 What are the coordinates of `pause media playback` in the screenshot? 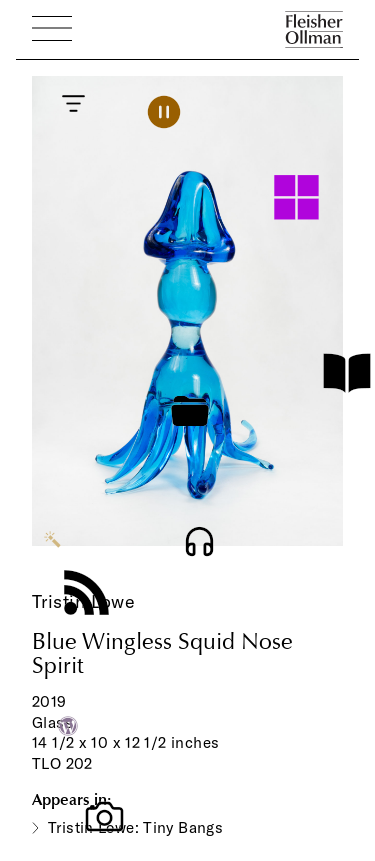 It's located at (164, 112).